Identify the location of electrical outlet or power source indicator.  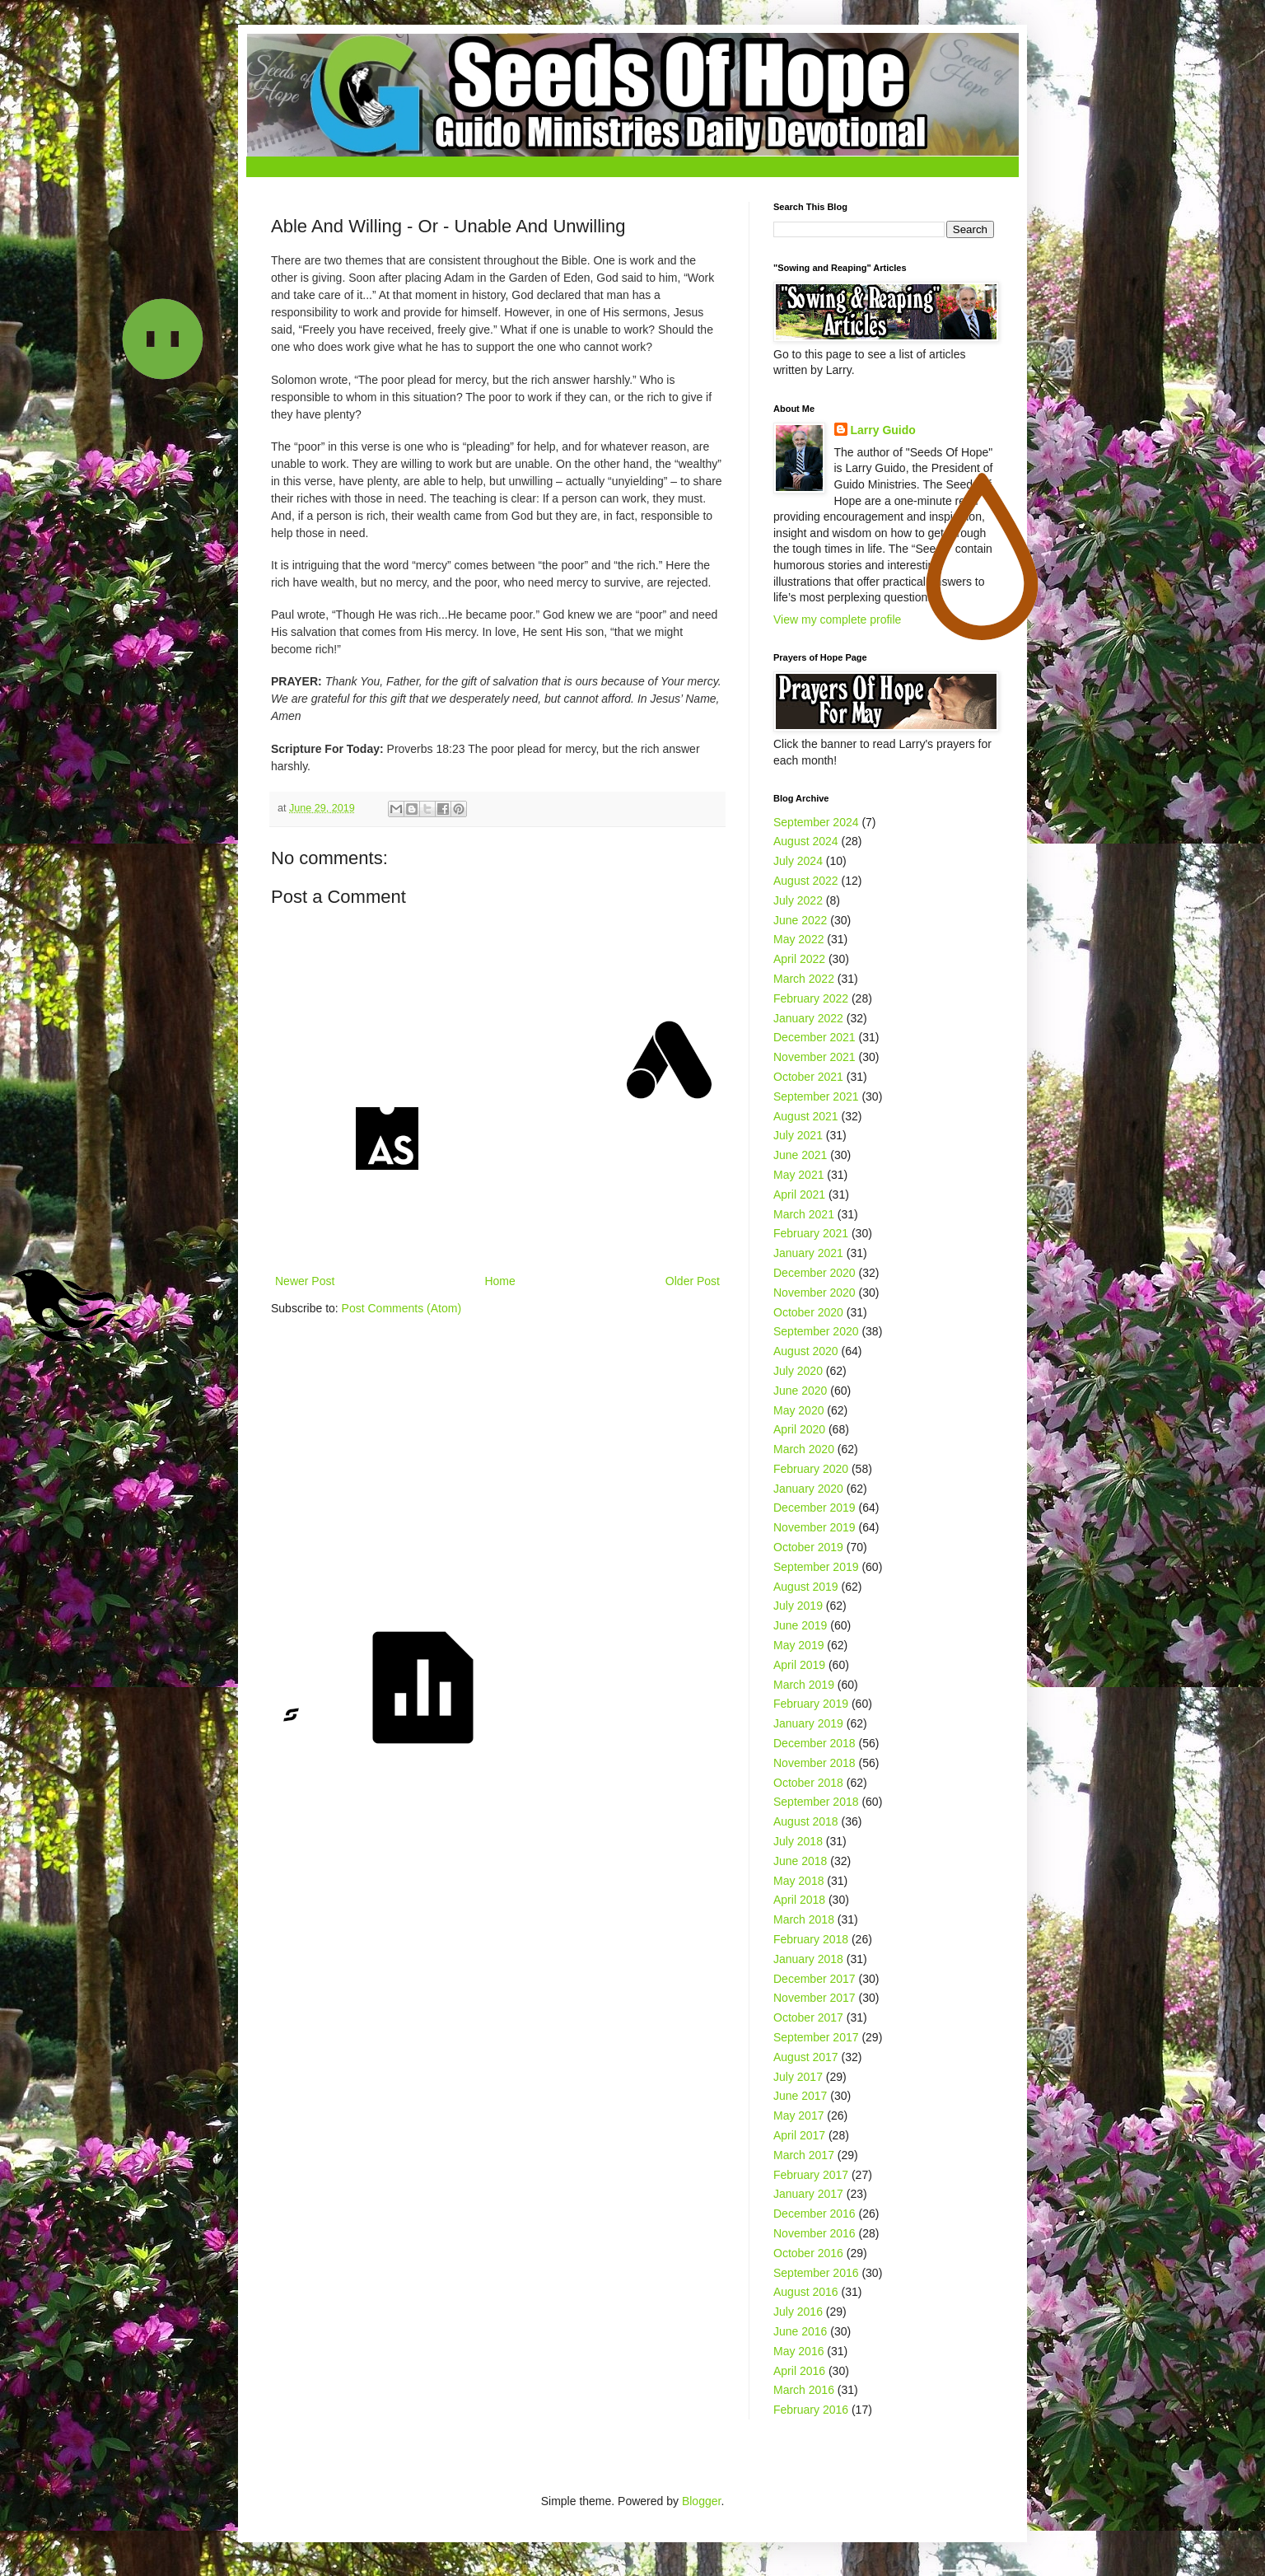
(162, 339).